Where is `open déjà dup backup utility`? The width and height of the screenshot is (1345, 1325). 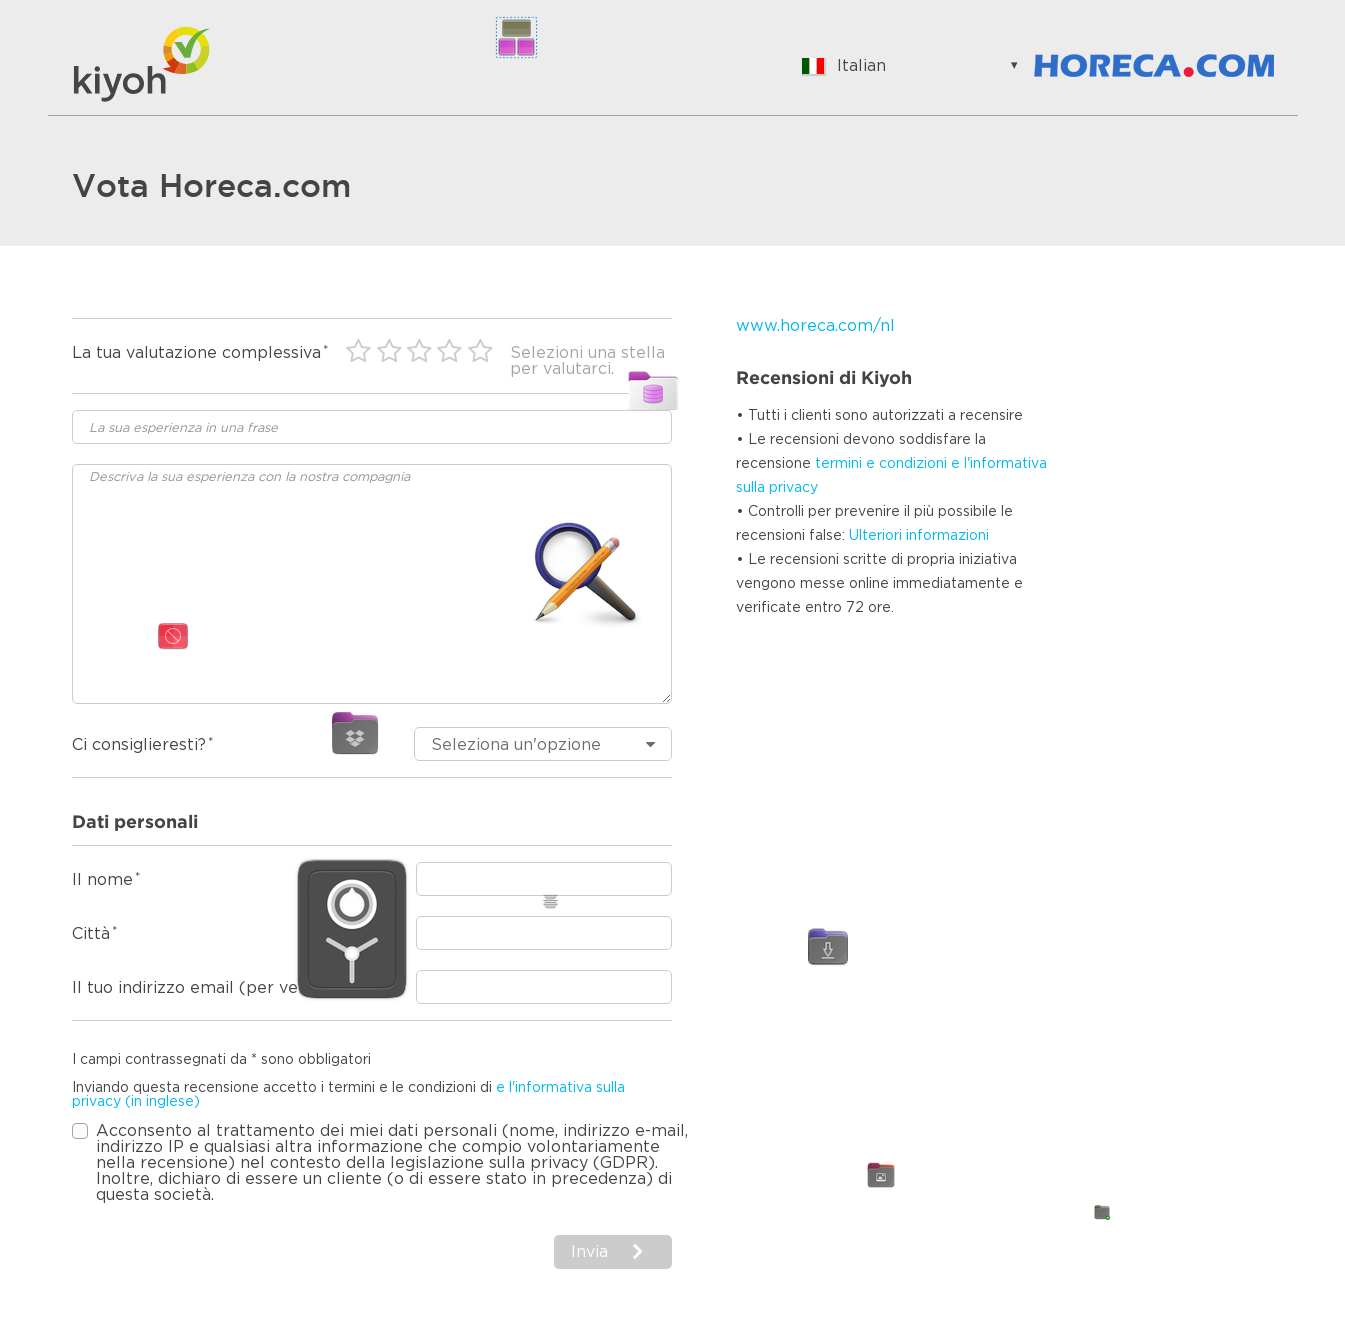 open déjà dup backup utility is located at coordinates (352, 929).